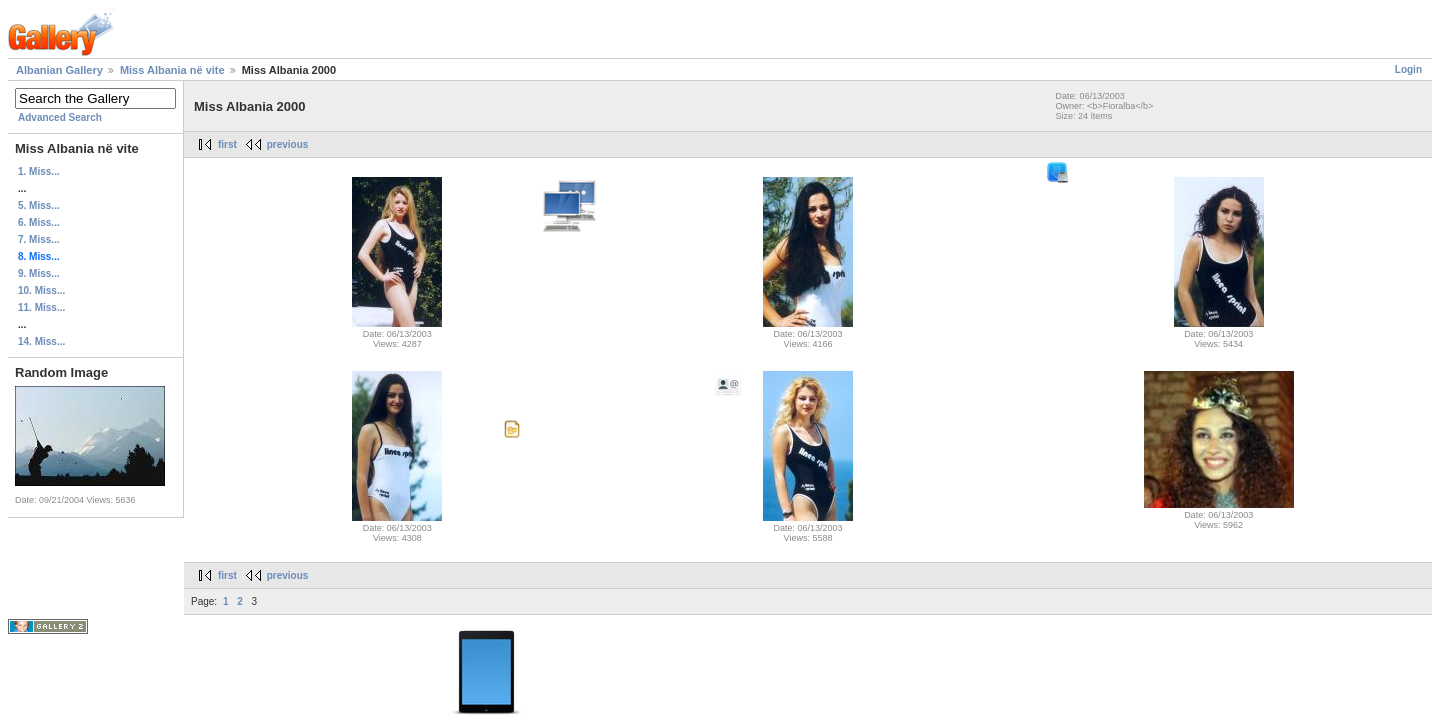 The image size is (1440, 720). What do you see at coordinates (512, 429) in the screenshot?
I see `open a vector graphics document` at bounding box center [512, 429].